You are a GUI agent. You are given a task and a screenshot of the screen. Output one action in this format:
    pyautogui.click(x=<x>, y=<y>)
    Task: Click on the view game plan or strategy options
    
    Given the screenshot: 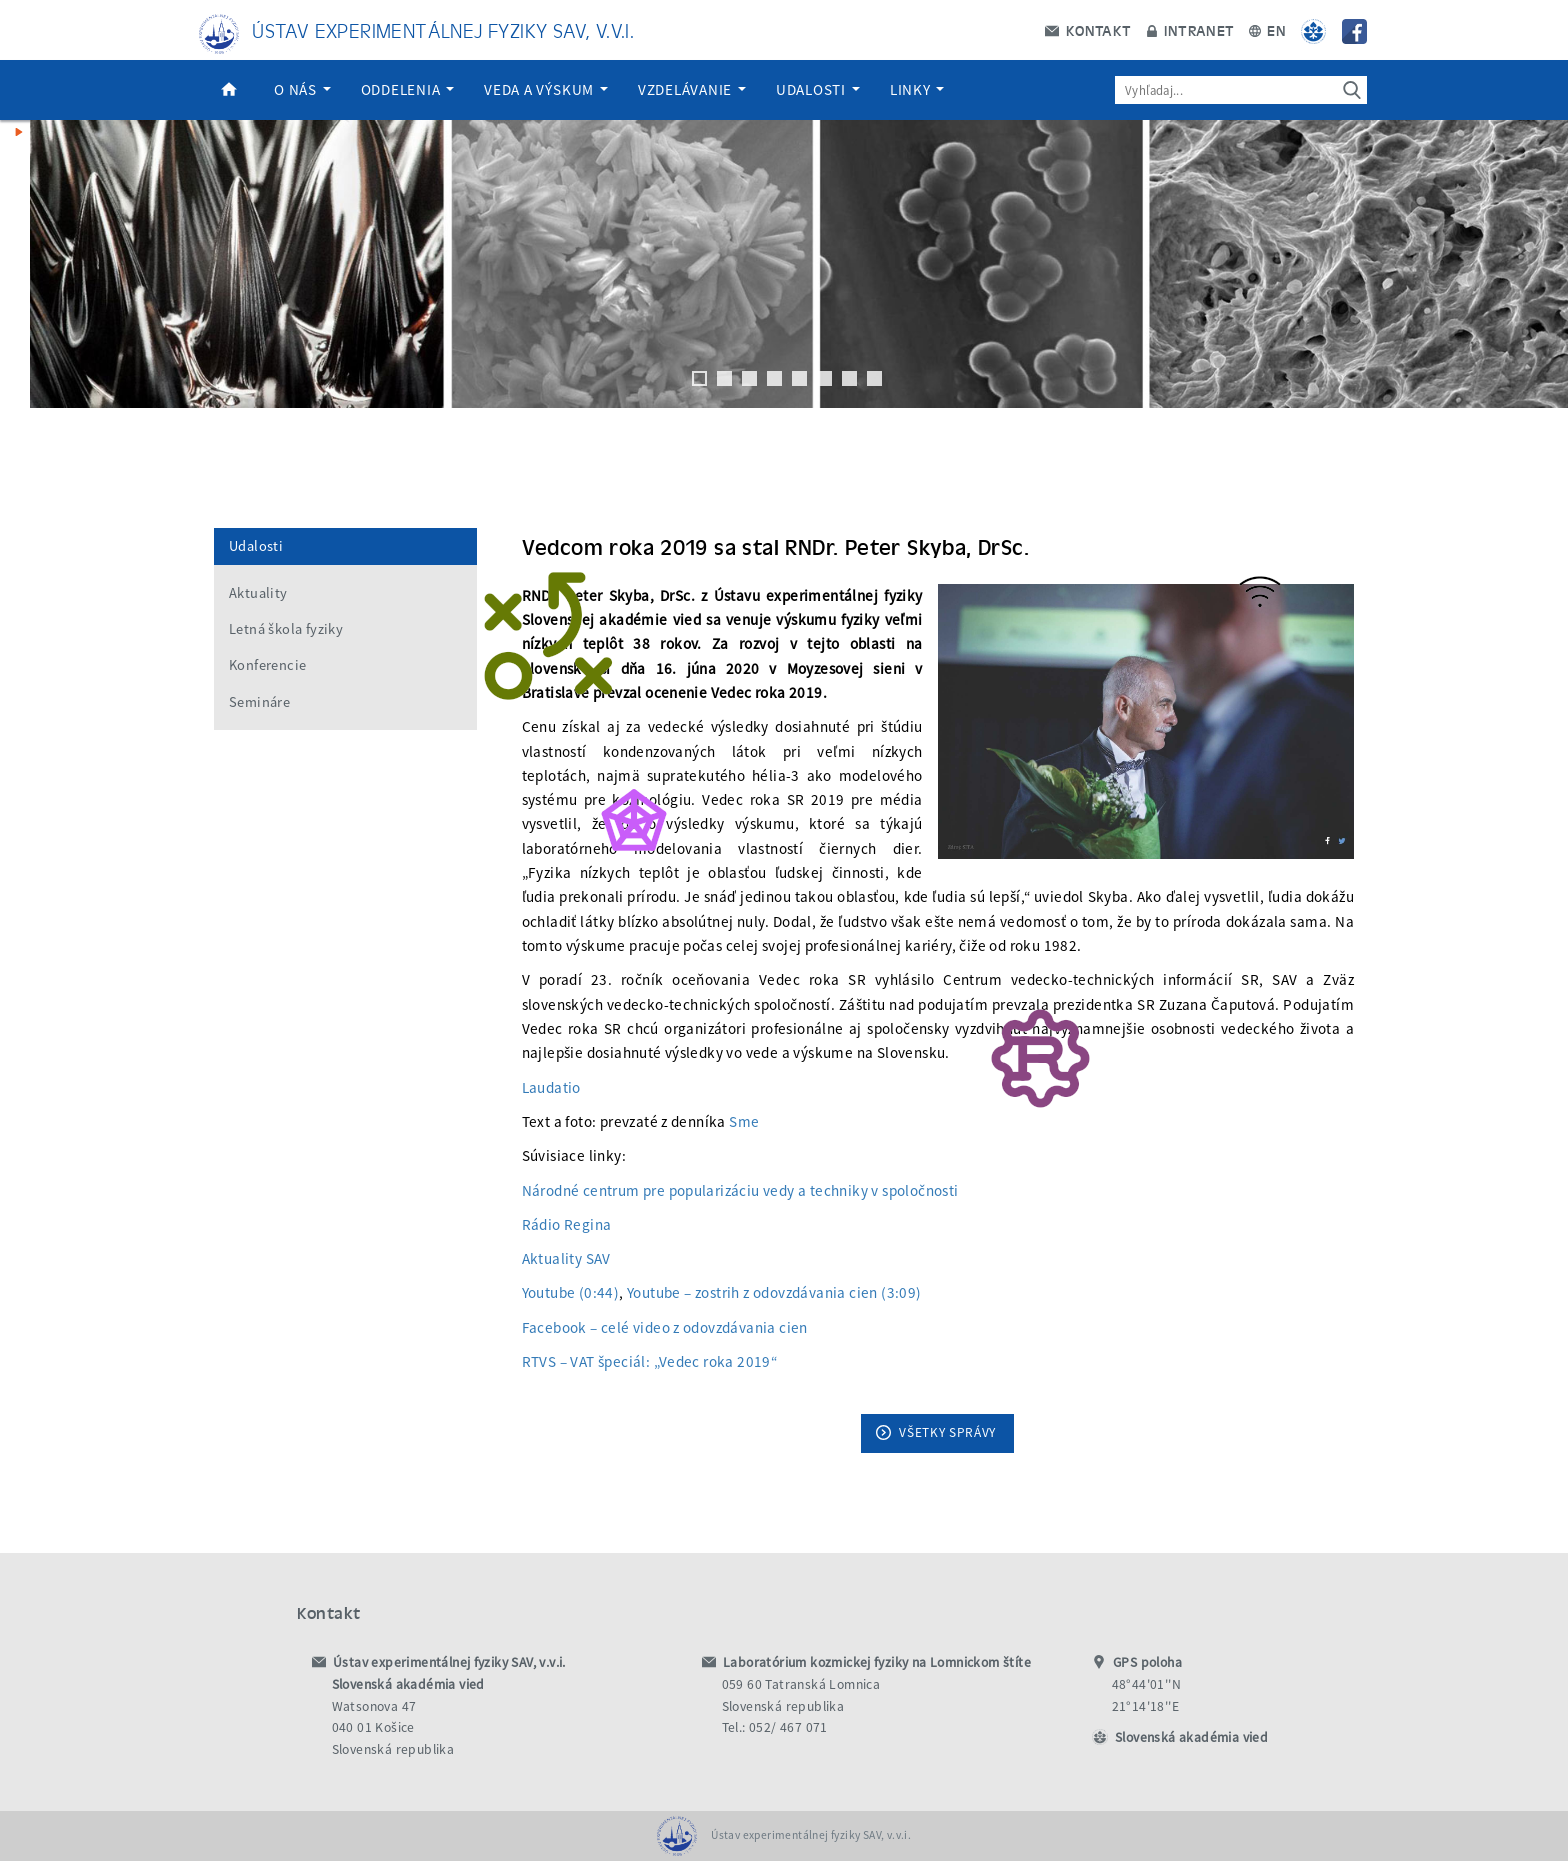 What is the action you would take?
    pyautogui.click(x=543, y=636)
    